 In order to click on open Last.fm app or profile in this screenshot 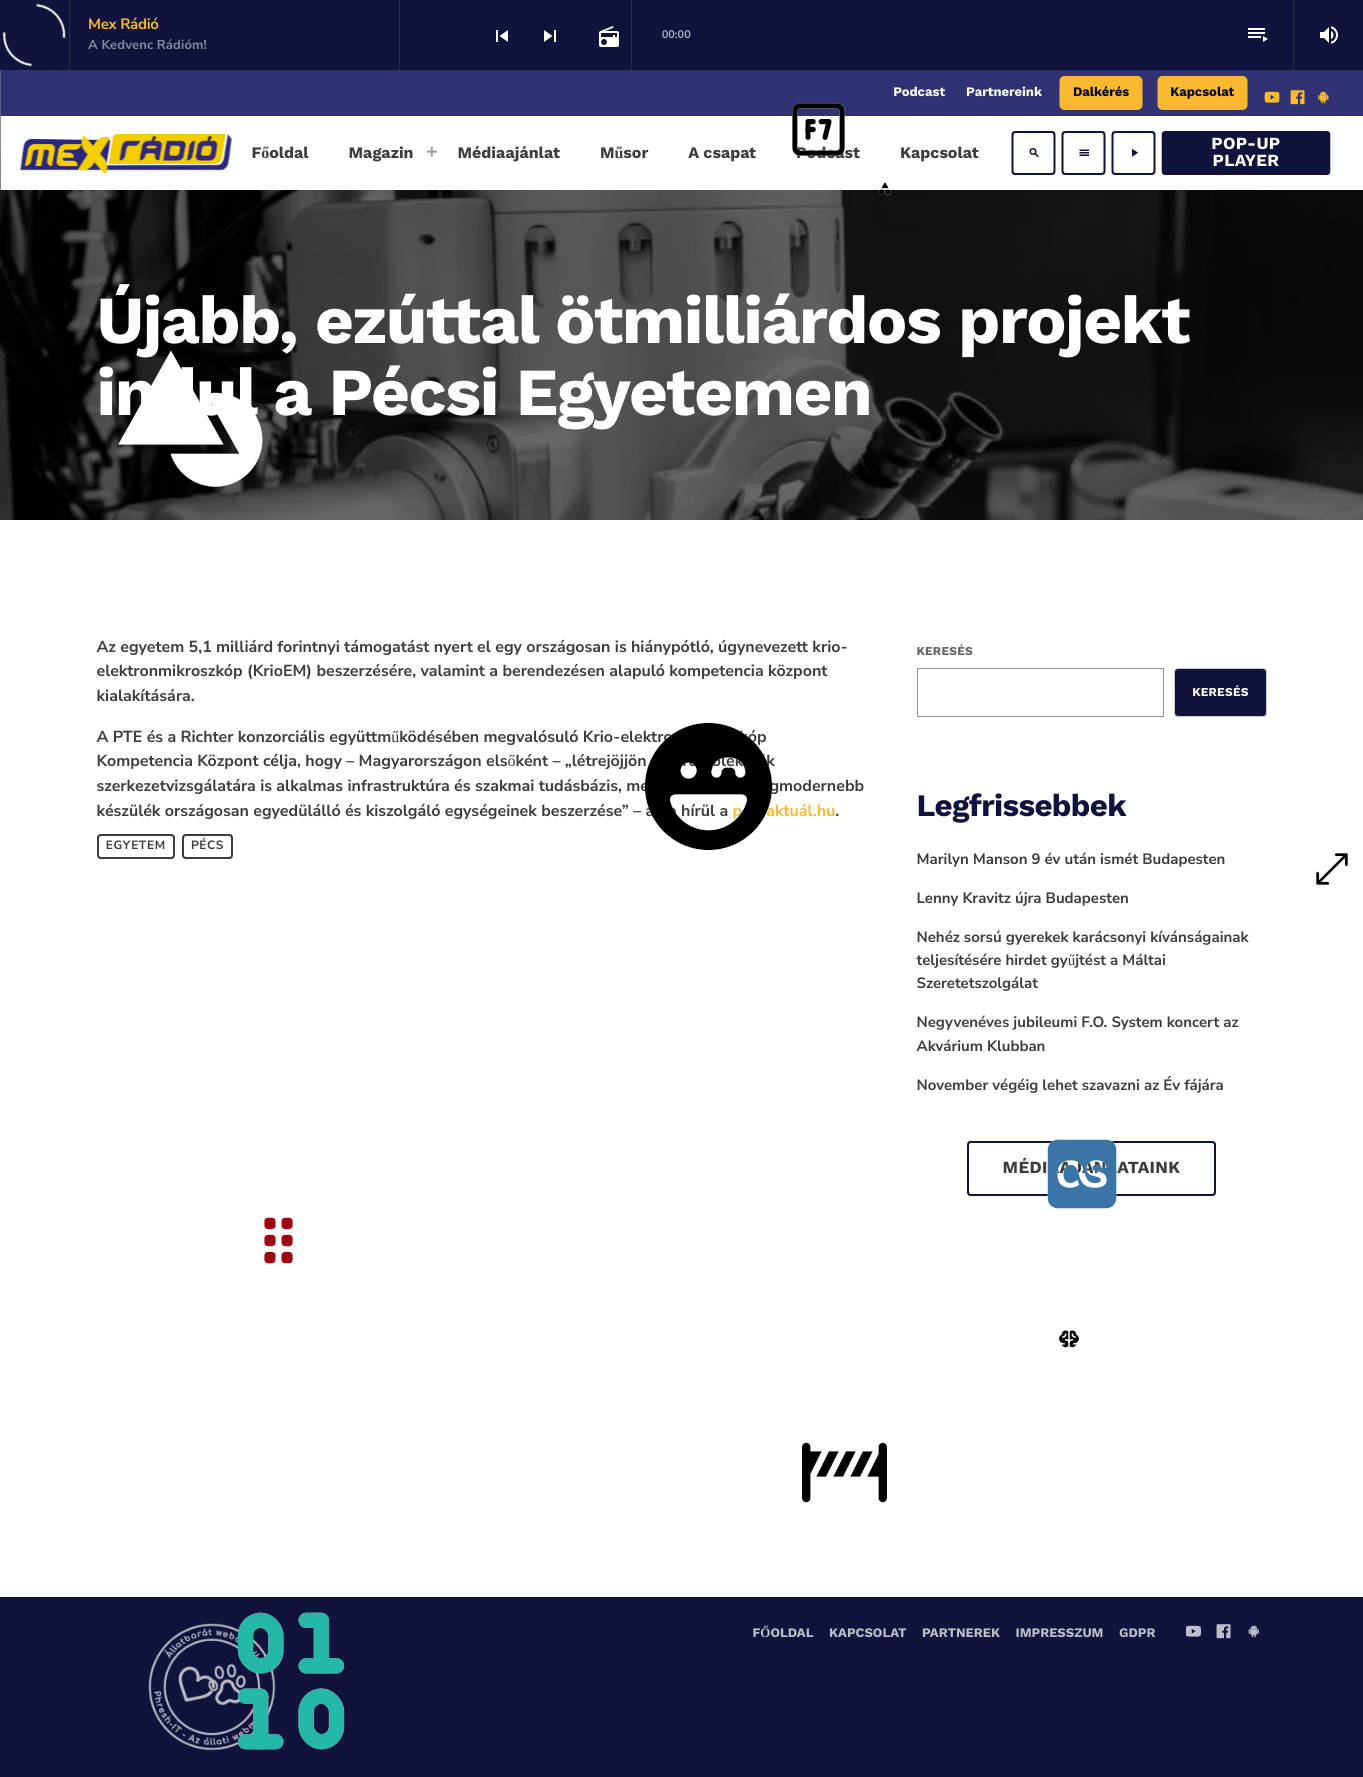, I will do `click(1082, 1174)`.